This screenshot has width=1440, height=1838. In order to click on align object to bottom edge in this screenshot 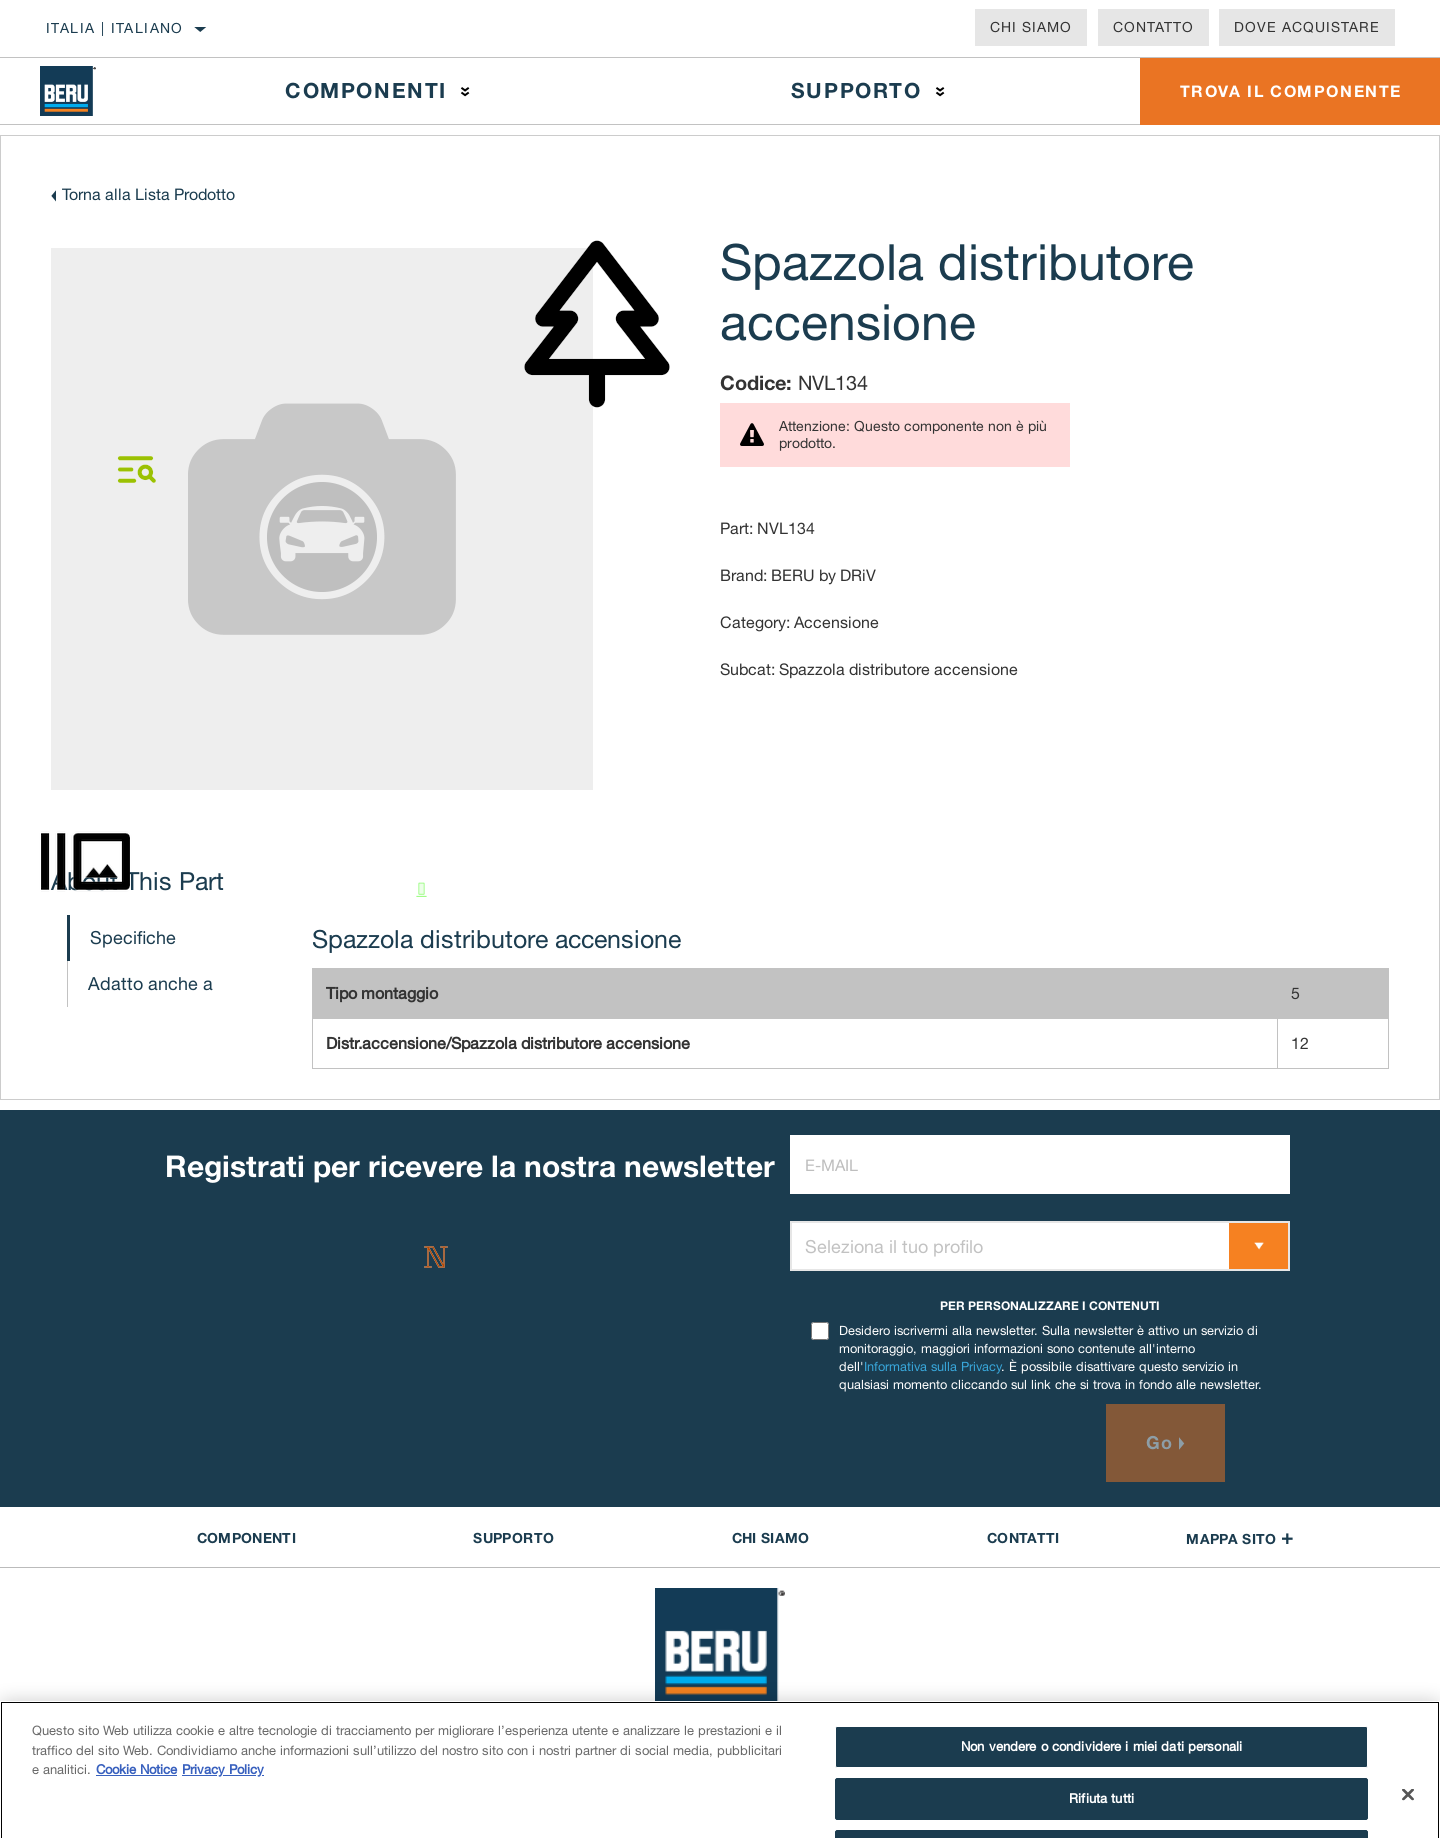, I will do `click(421, 889)`.